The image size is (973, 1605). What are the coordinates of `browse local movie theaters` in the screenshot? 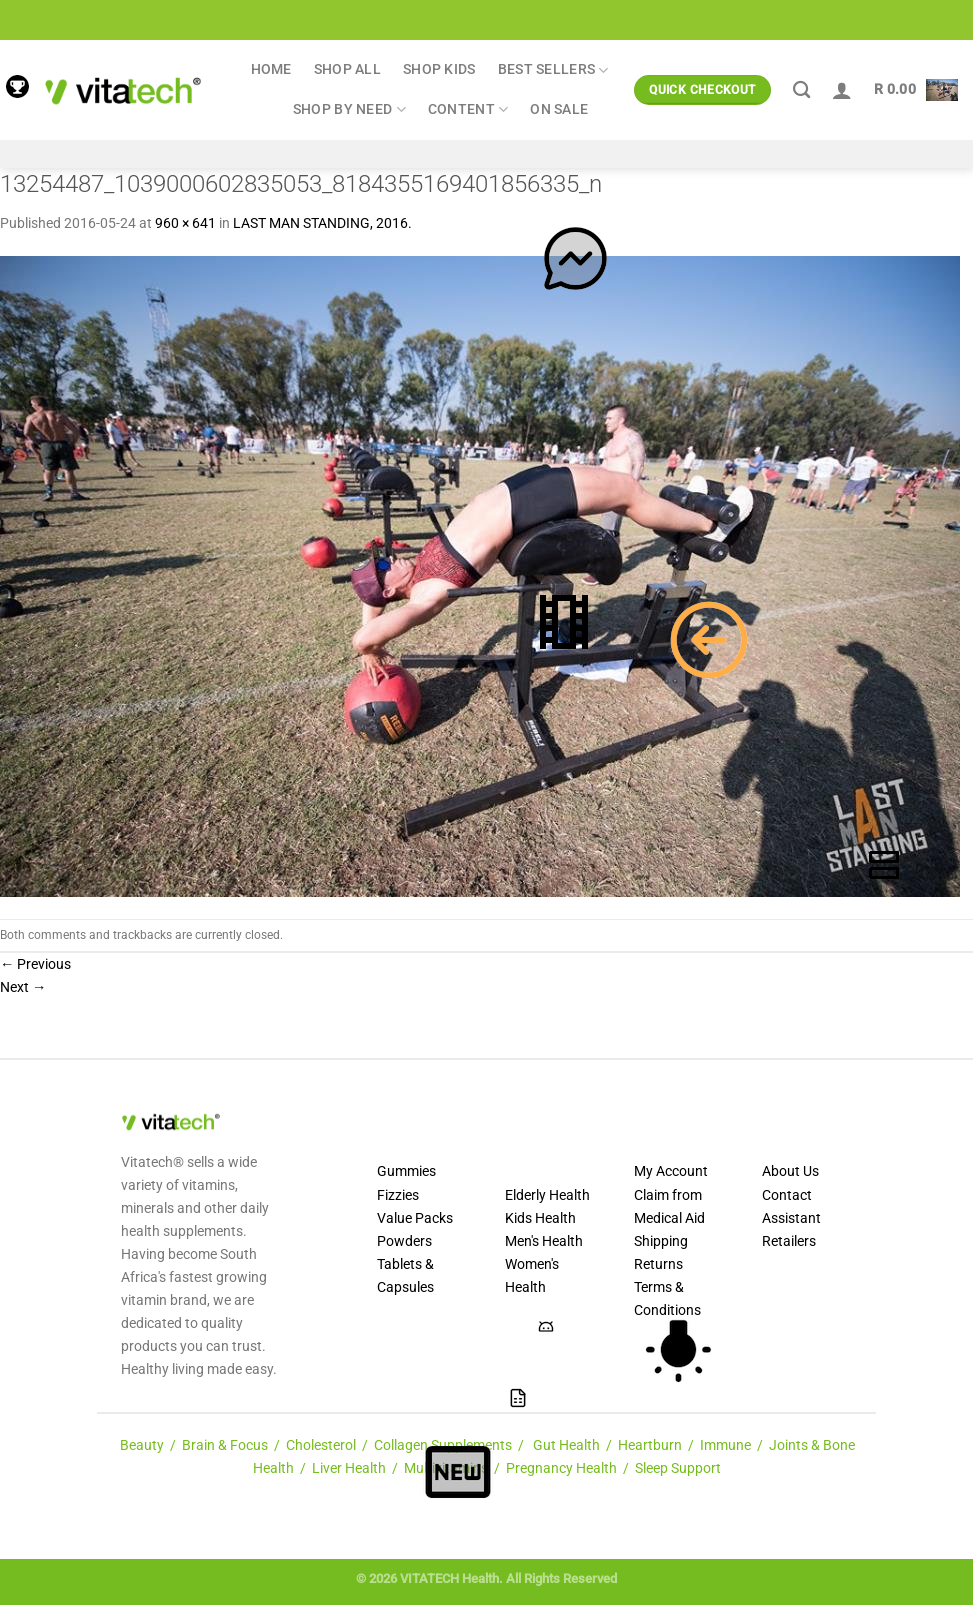 It's located at (564, 622).